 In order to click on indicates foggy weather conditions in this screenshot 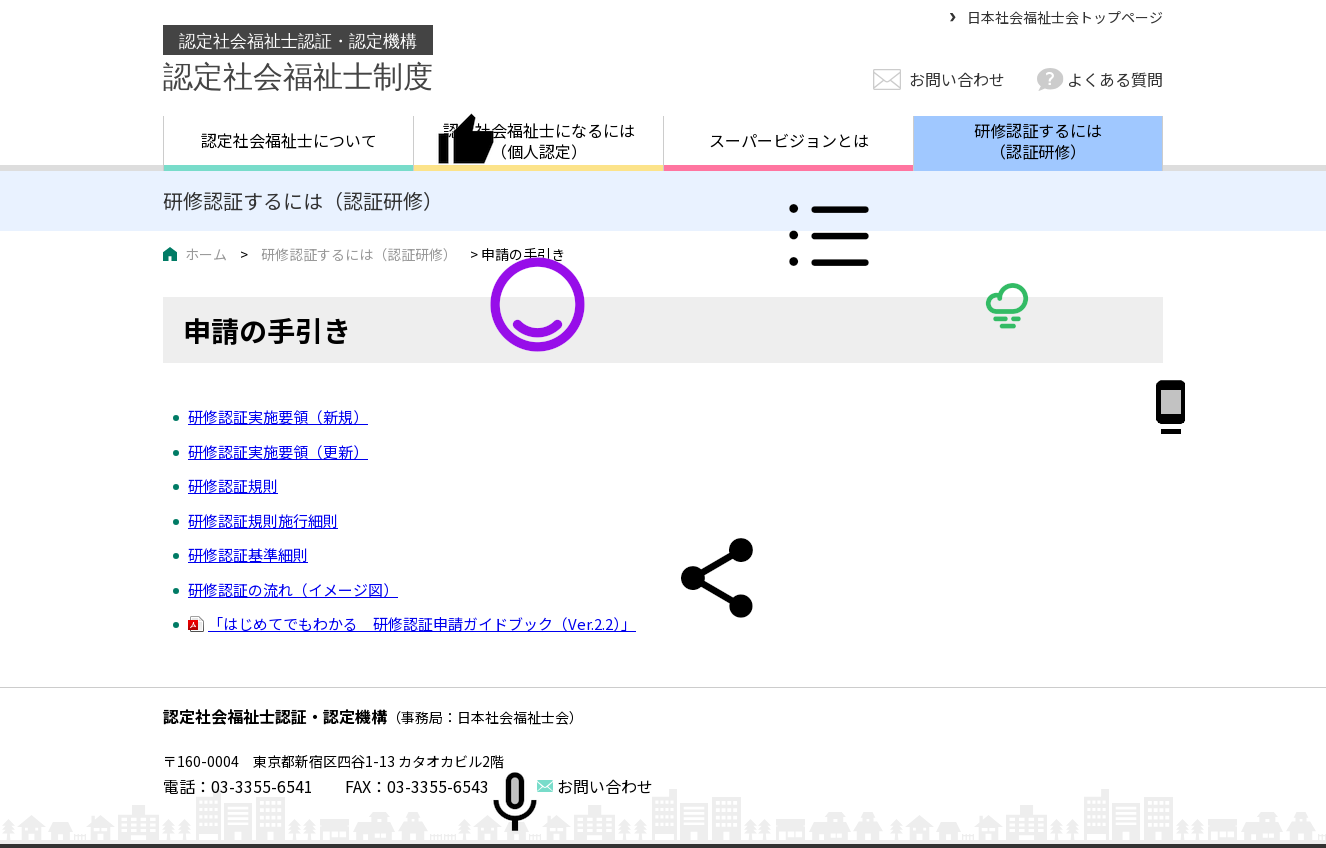, I will do `click(1007, 305)`.